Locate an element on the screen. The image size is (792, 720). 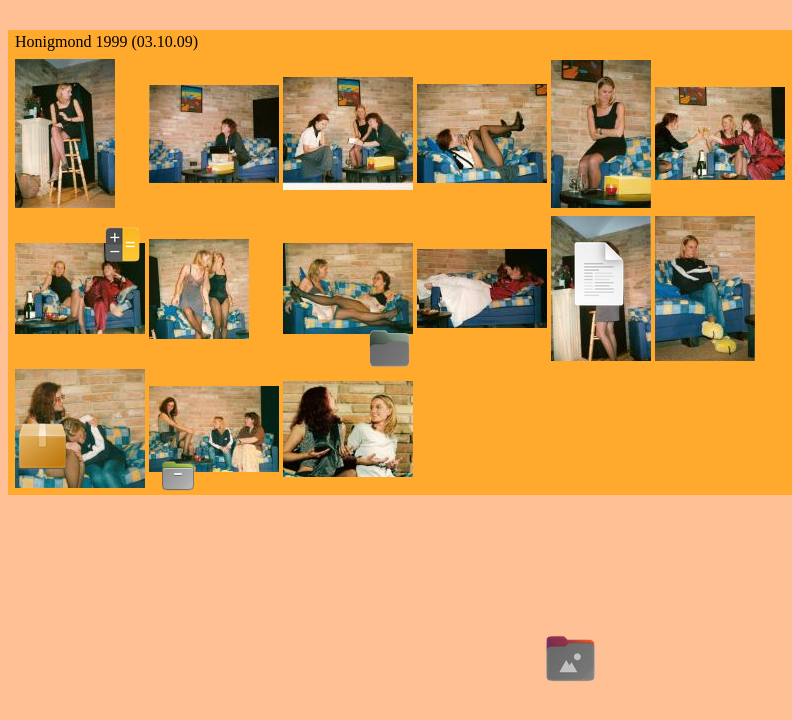
indicates a software package or application bundle is located at coordinates (42, 443).